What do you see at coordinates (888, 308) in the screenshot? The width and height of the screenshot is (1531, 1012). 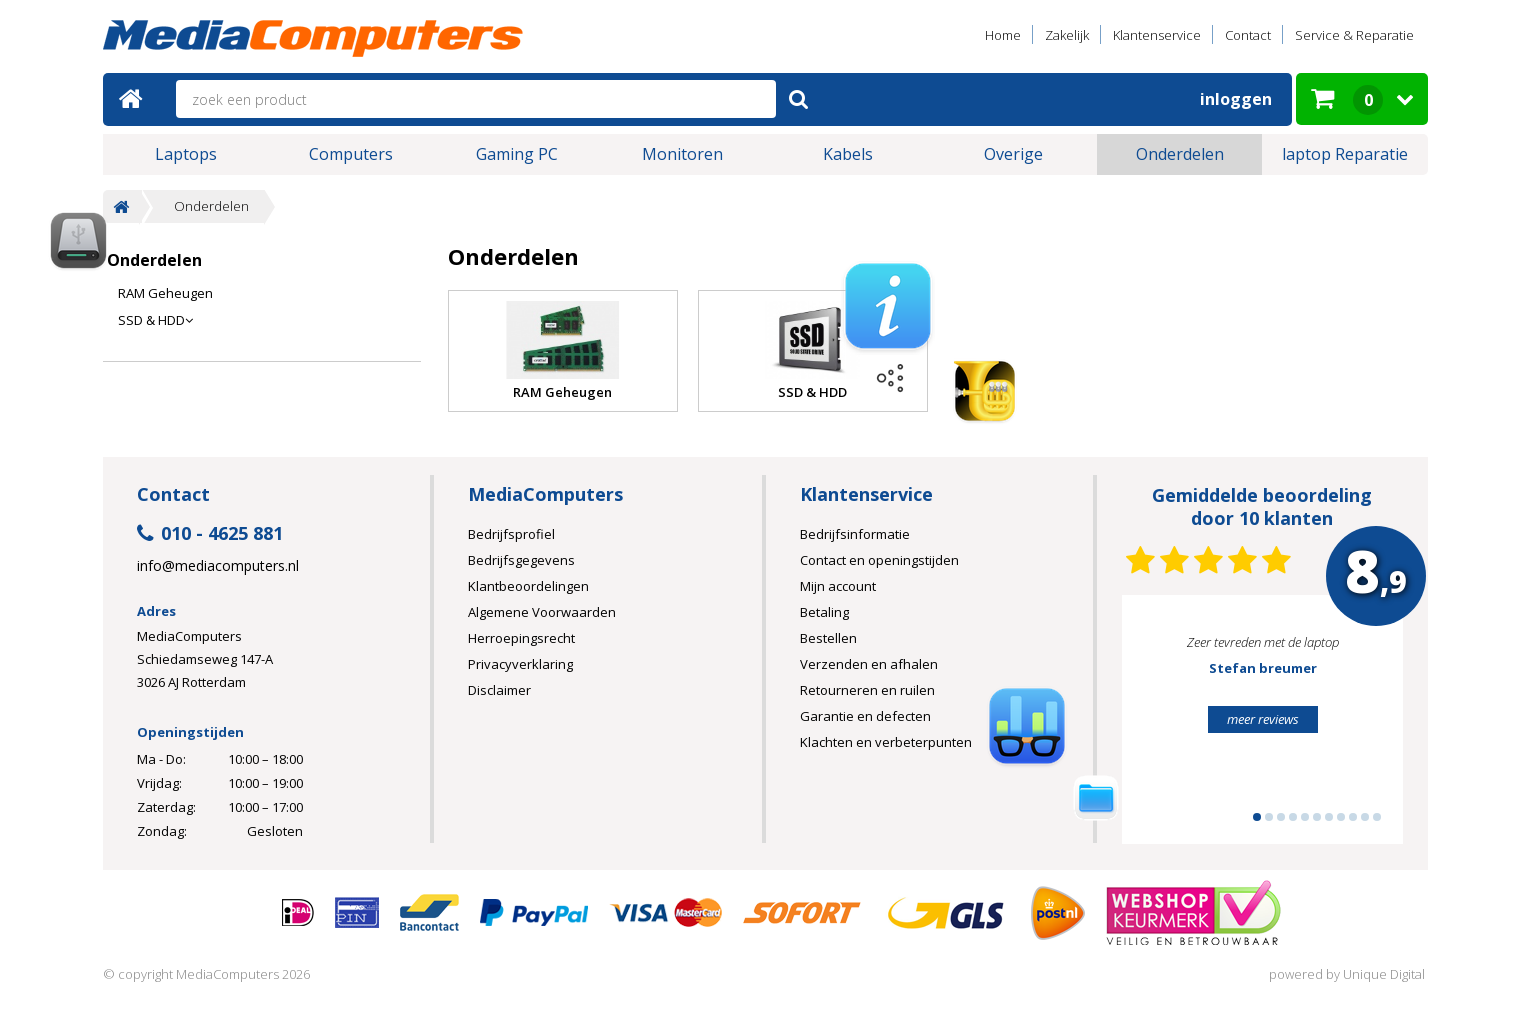 I see `view more information or details` at bounding box center [888, 308].